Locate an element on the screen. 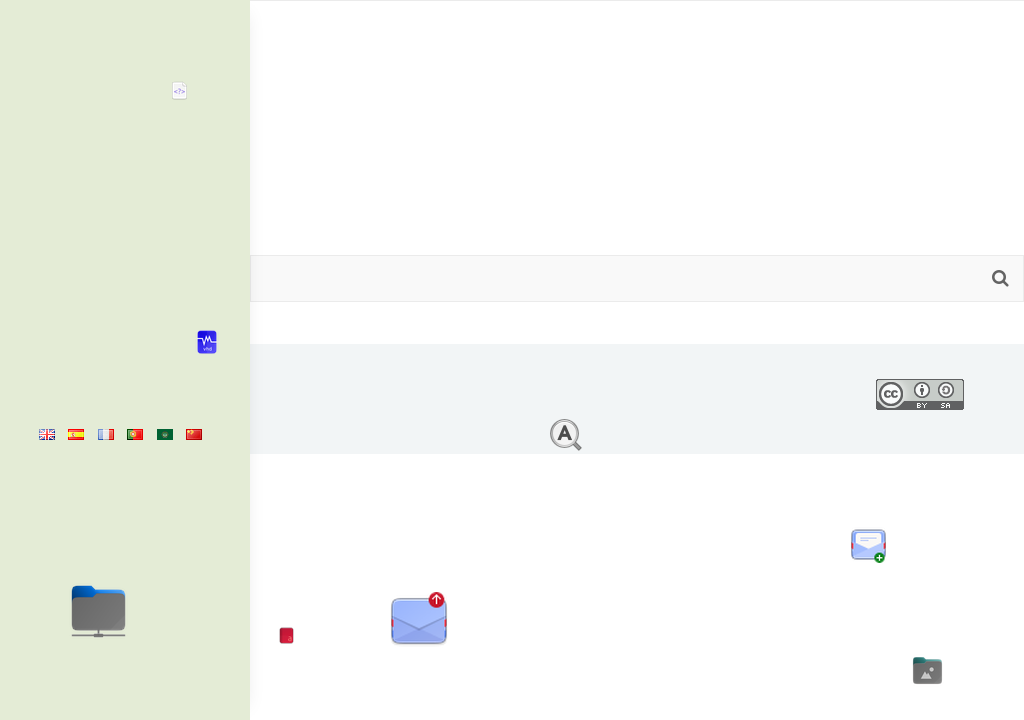  open your pictures folder is located at coordinates (927, 670).